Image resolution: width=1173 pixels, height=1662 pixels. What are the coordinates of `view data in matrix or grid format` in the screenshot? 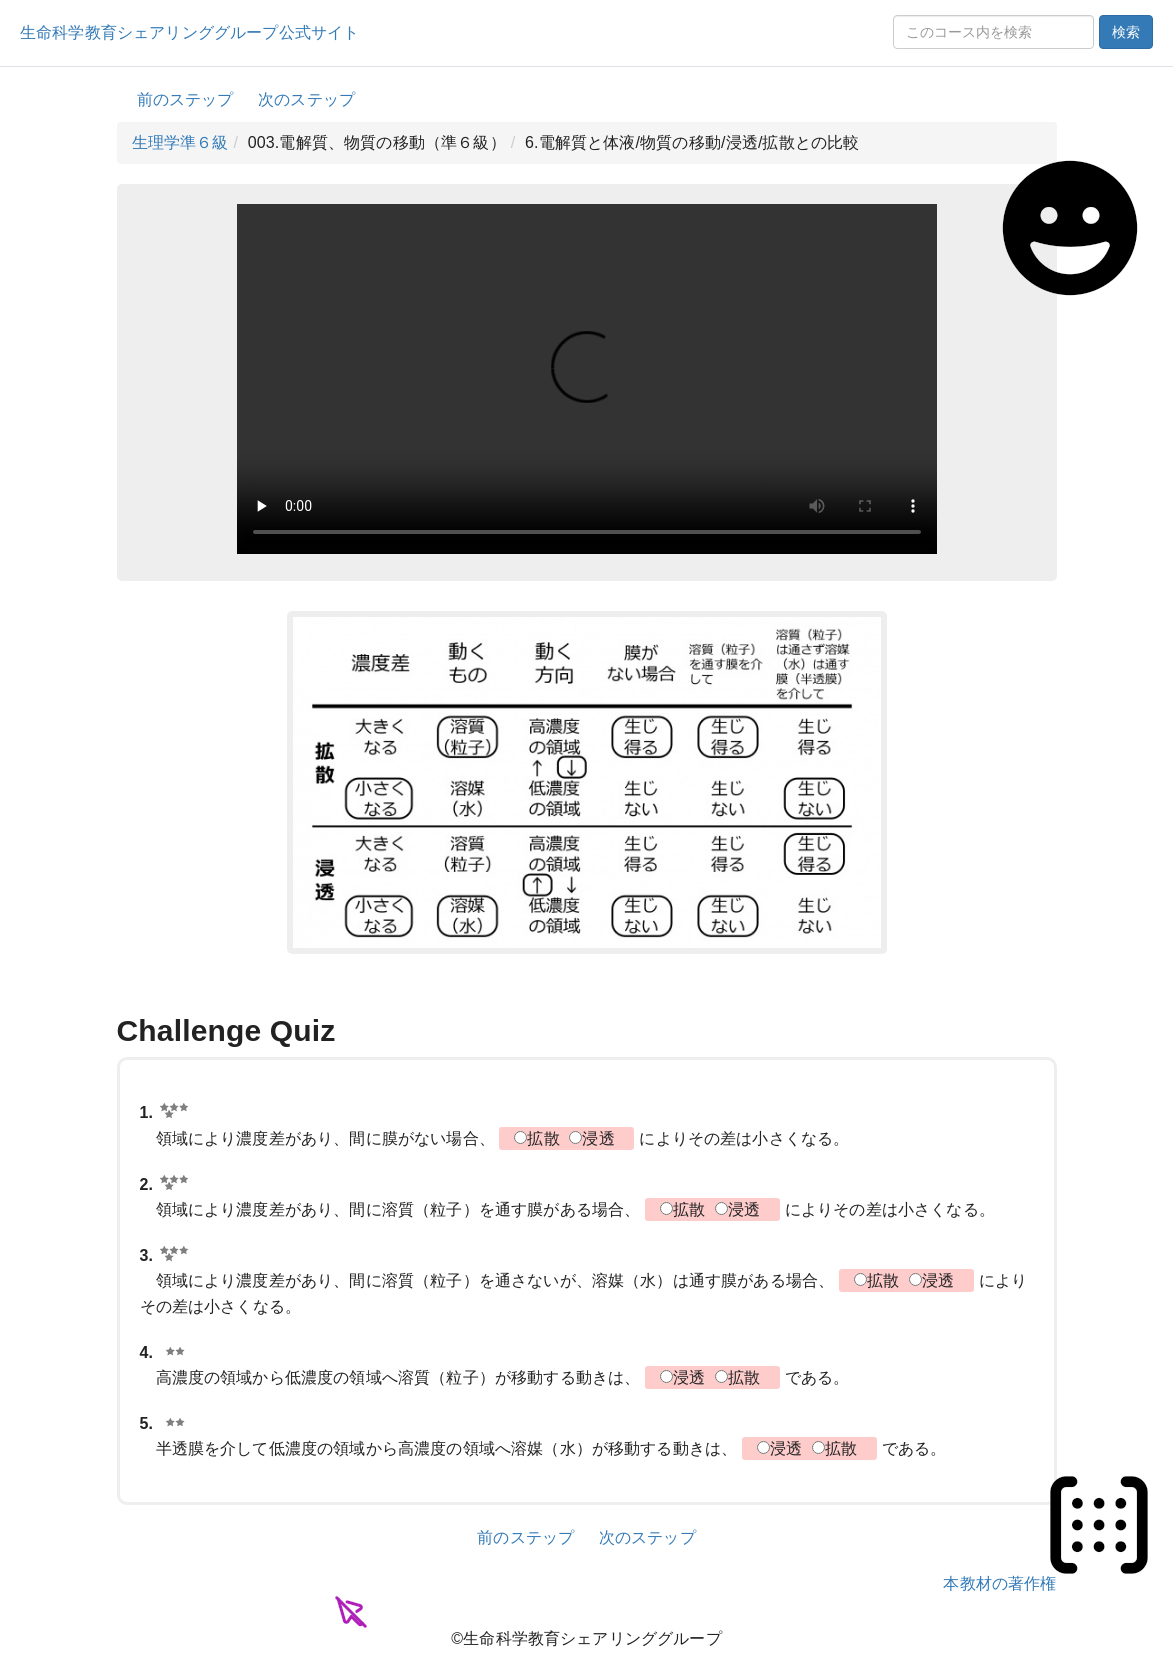 It's located at (1099, 1525).